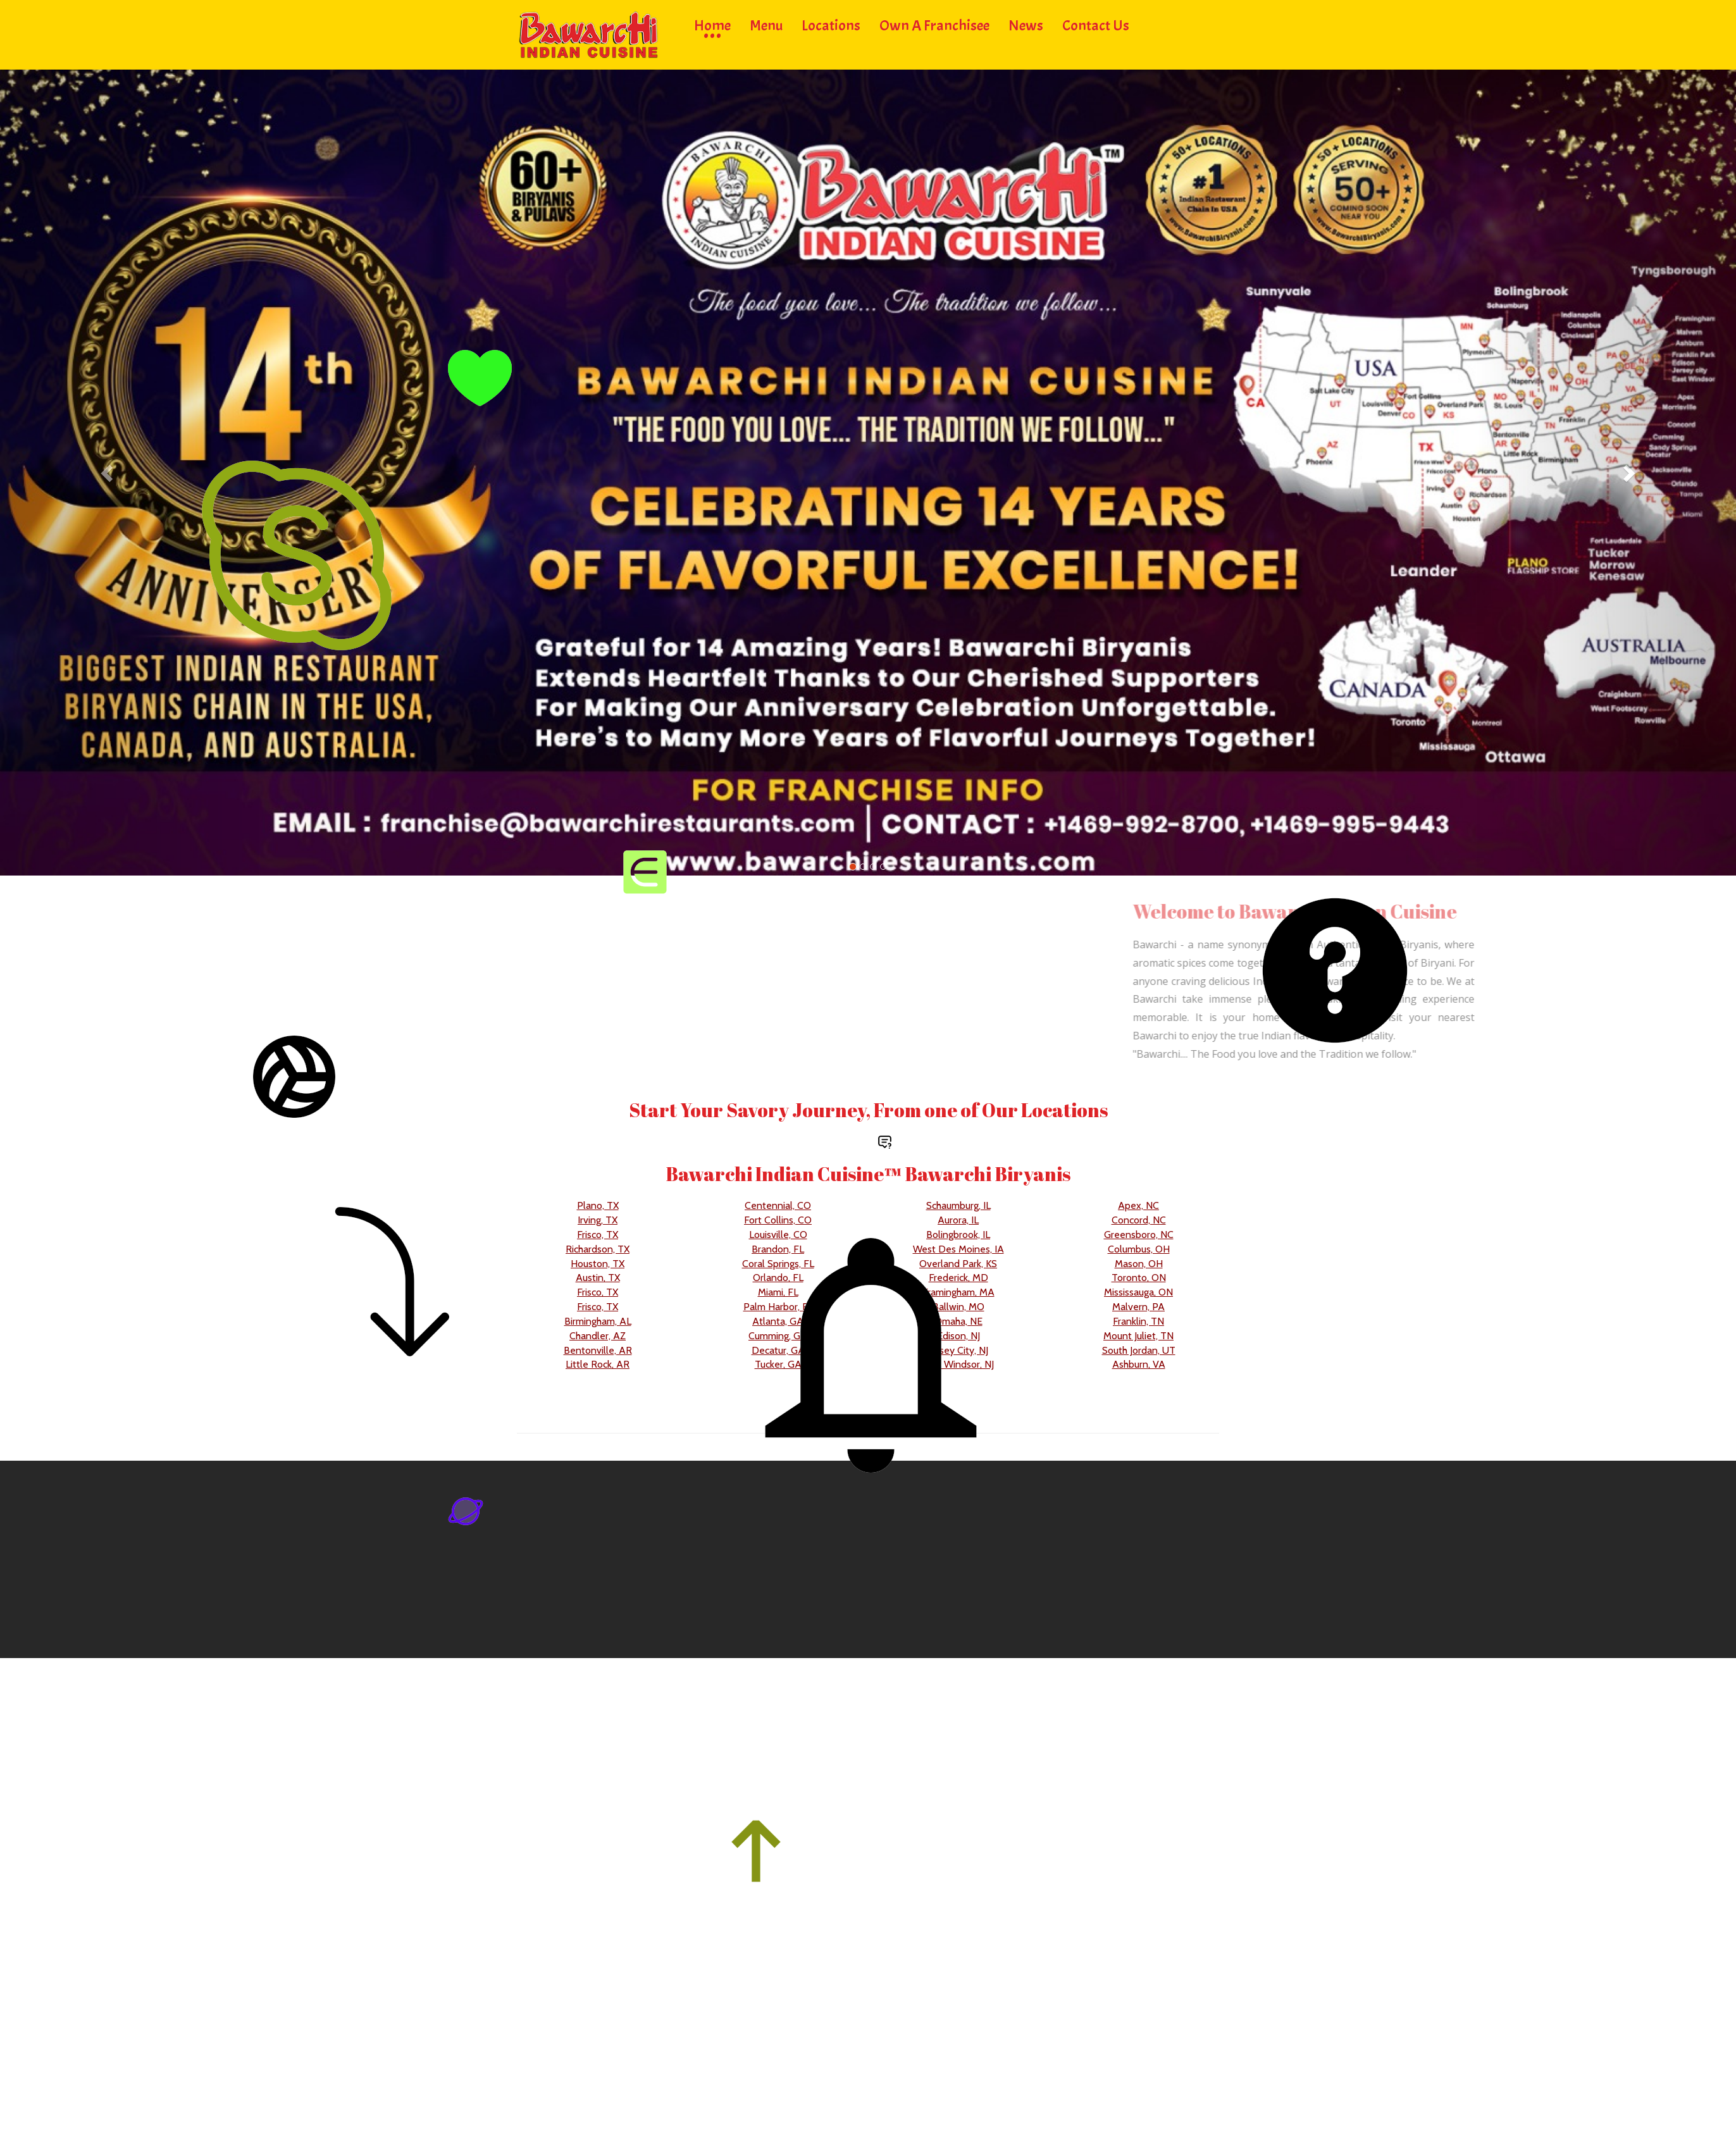  Describe the element at coordinates (871, 1355) in the screenshot. I see `view notifications` at that location.